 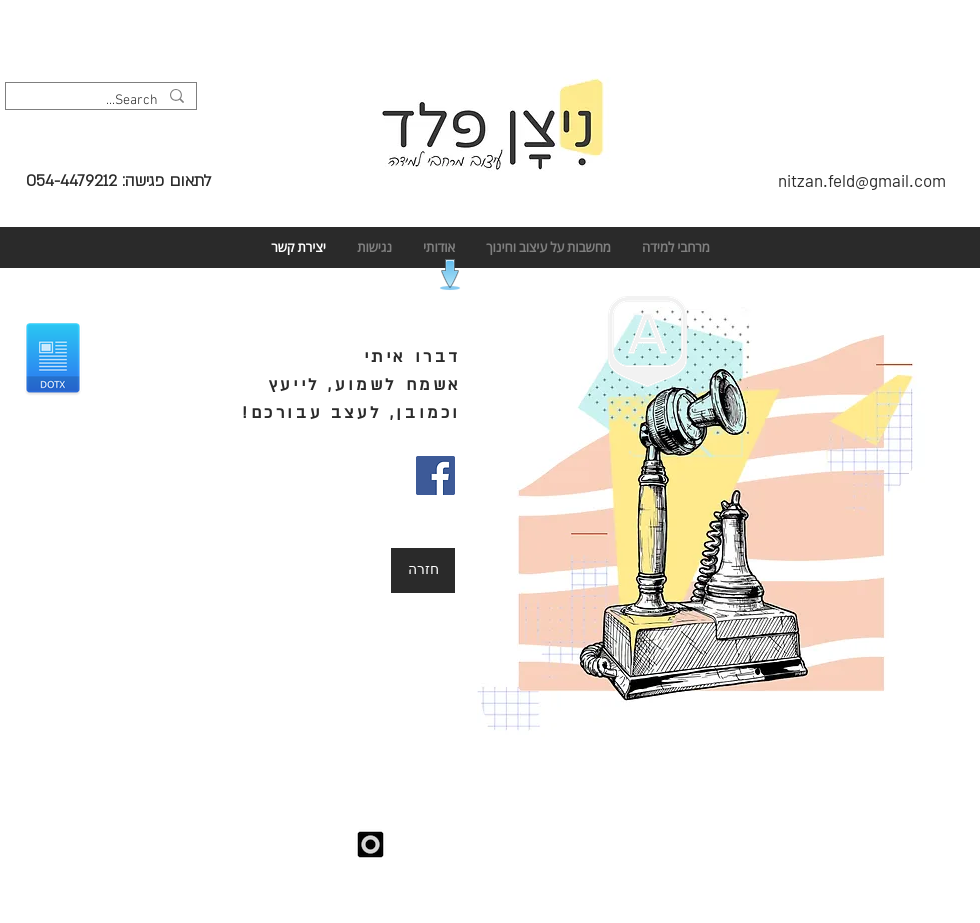 What do you see at coordinates (450, 275) in the screenshot?
I see `save file with a new name or location` at bounding box center [450, 275].